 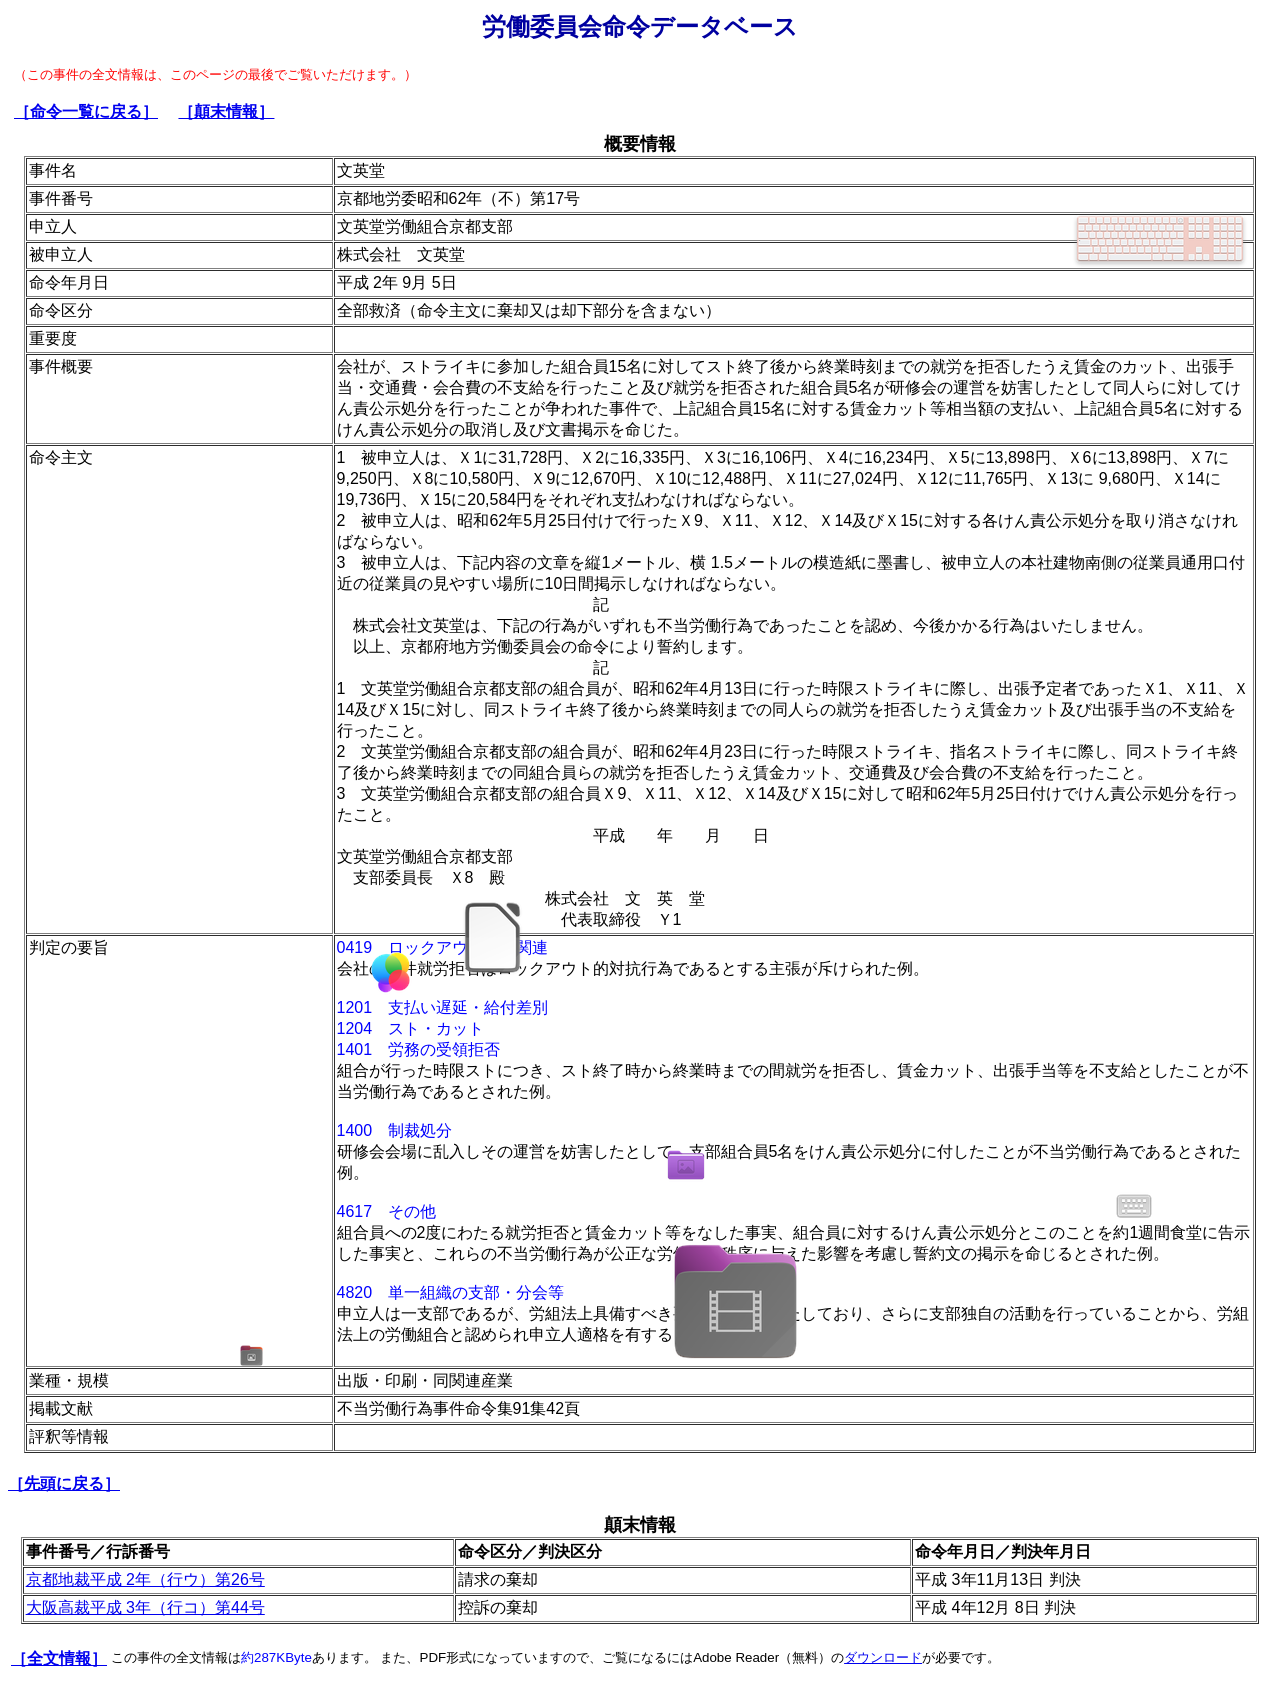 What do you see at coordinates (735, 1301) in the screenshot?
I see `open your videos folder` at bounding box center [735, 1301].